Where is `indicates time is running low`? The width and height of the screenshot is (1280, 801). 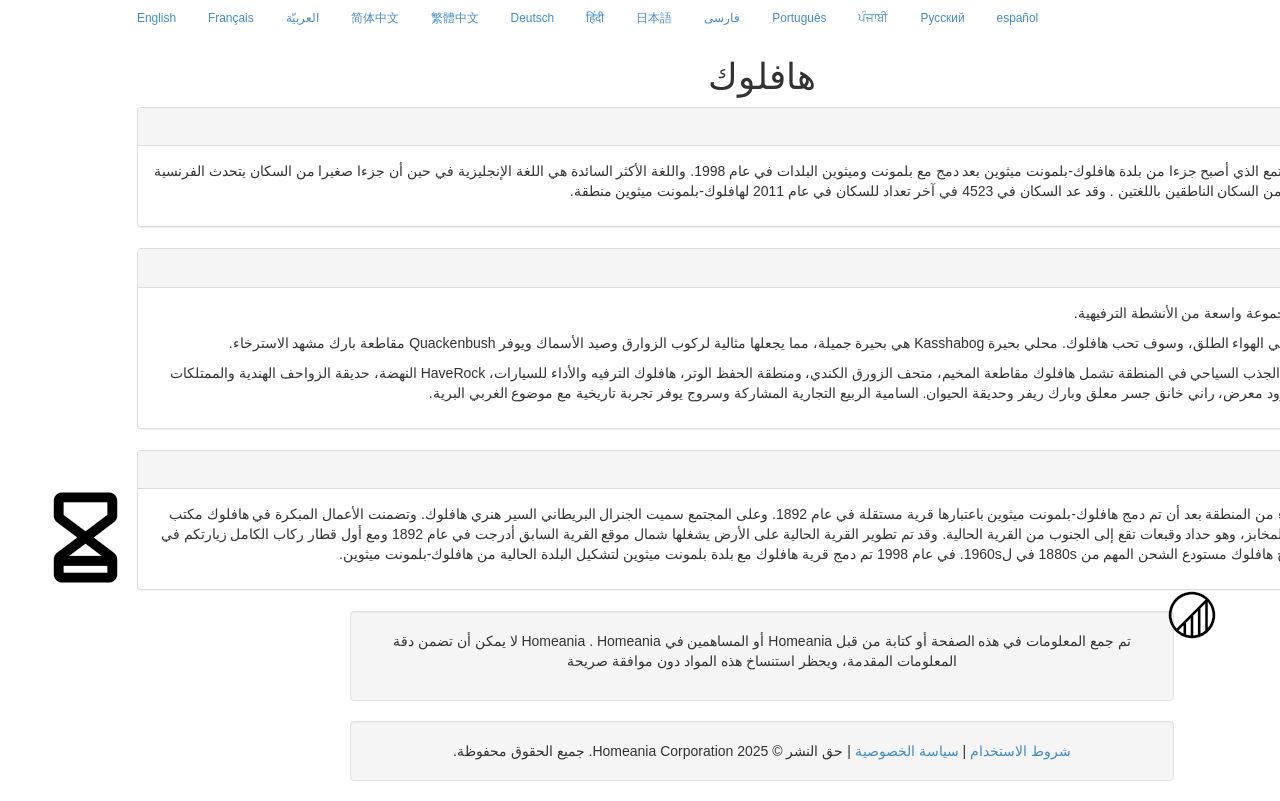
indicates time is running low is located at coordinates (85, 537).